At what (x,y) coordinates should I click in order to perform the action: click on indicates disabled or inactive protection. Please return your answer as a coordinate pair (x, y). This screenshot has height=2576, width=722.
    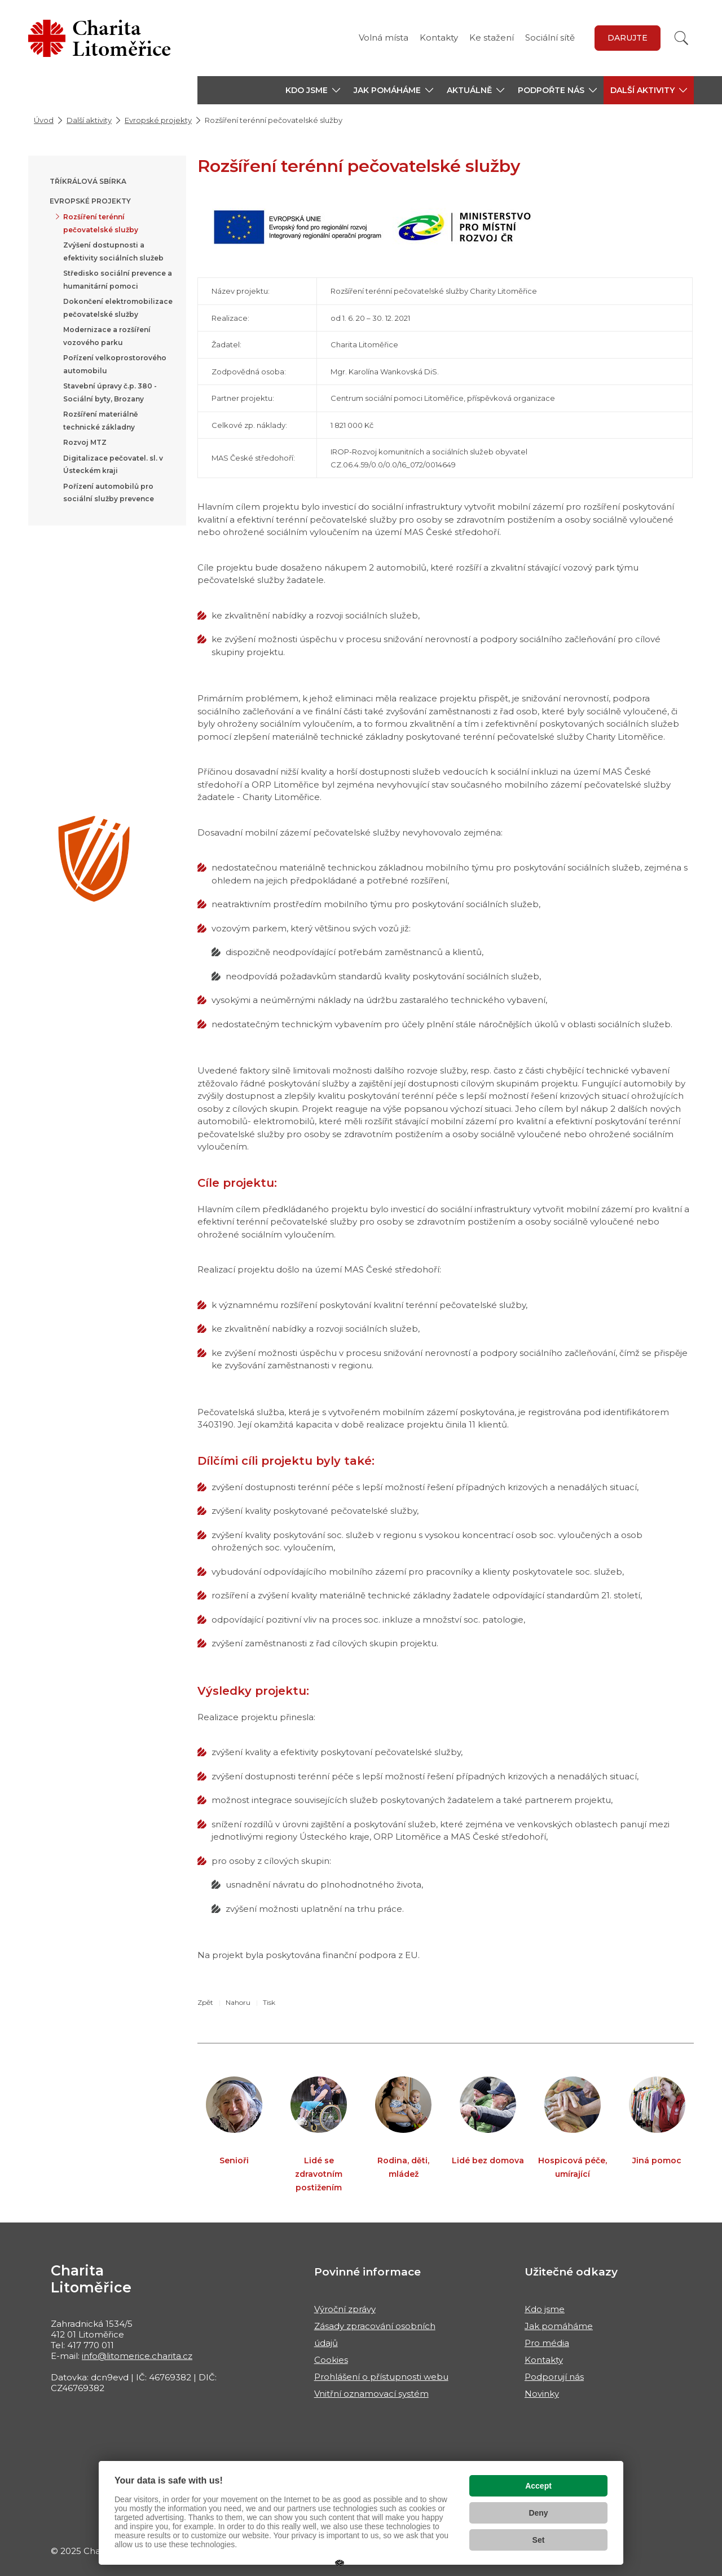
    Looking at the image, I should click on (94, 858).